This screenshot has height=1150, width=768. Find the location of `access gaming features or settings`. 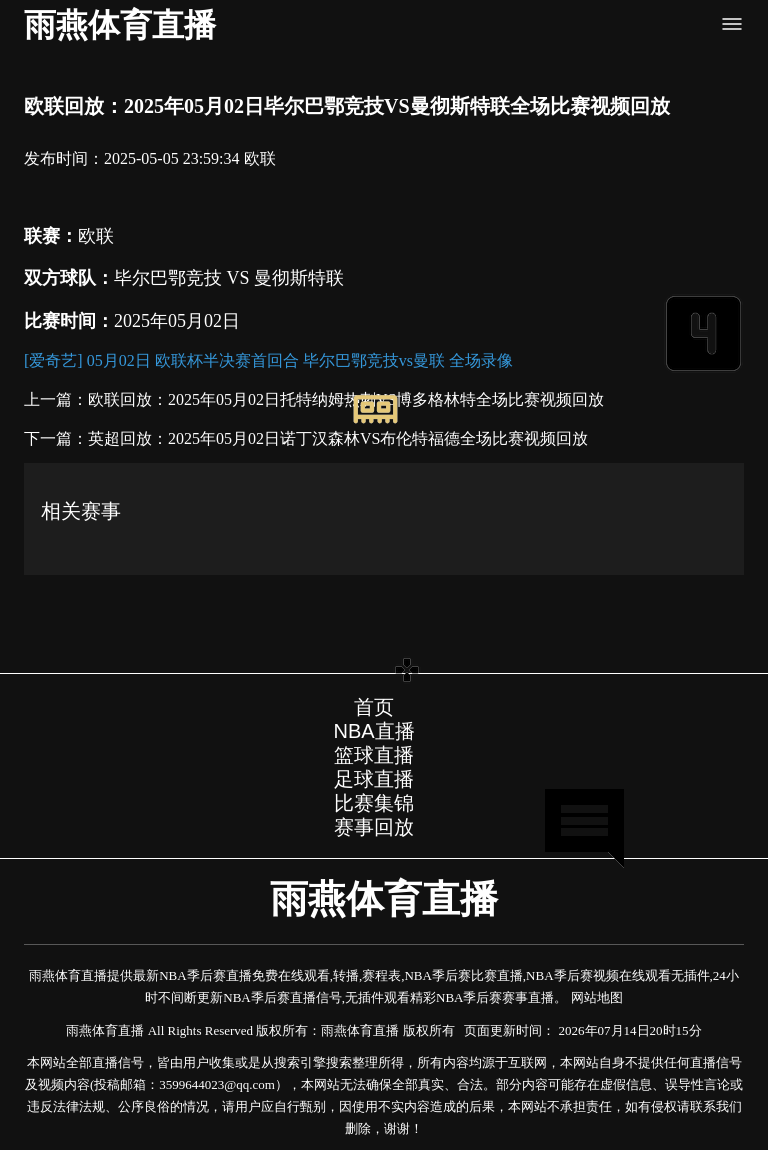

access gaming features or settings is located at coordinates (407, 670).